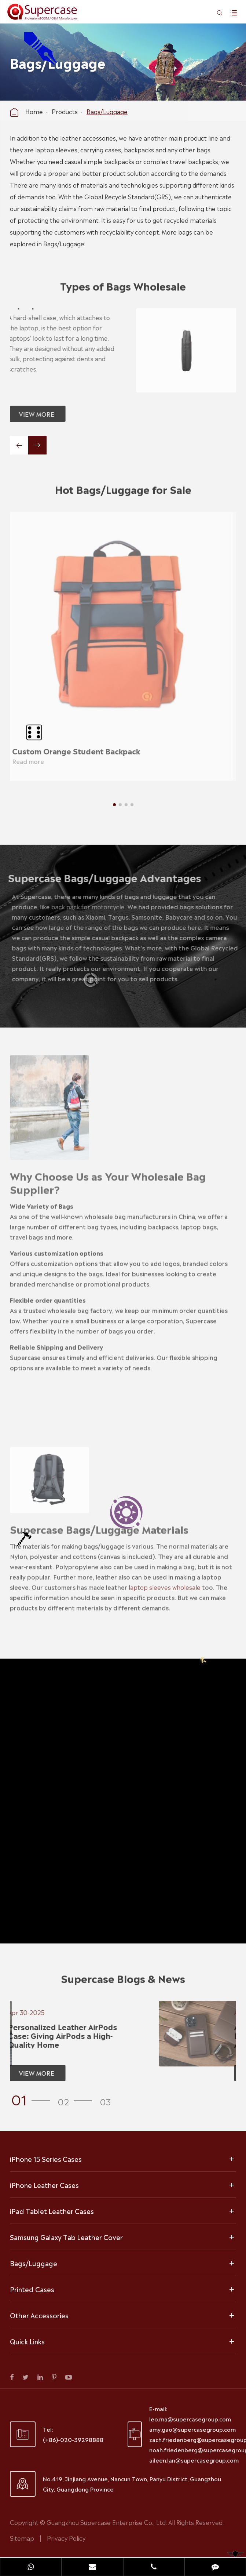 Image resolution: width=246 pixels, height=2576 pixels. I want to click on access building or construction tools, so click(24, 1539).